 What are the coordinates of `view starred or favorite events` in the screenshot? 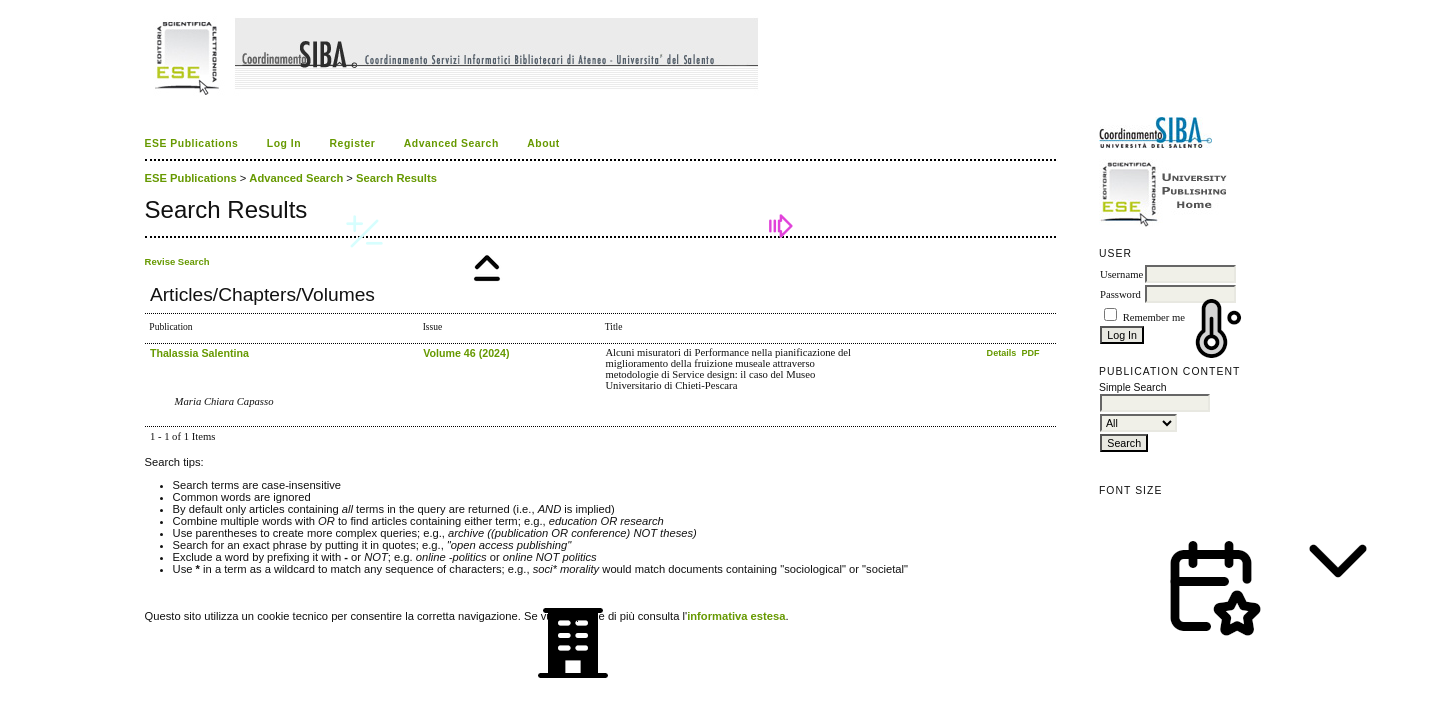 It's located at (1211, 586).